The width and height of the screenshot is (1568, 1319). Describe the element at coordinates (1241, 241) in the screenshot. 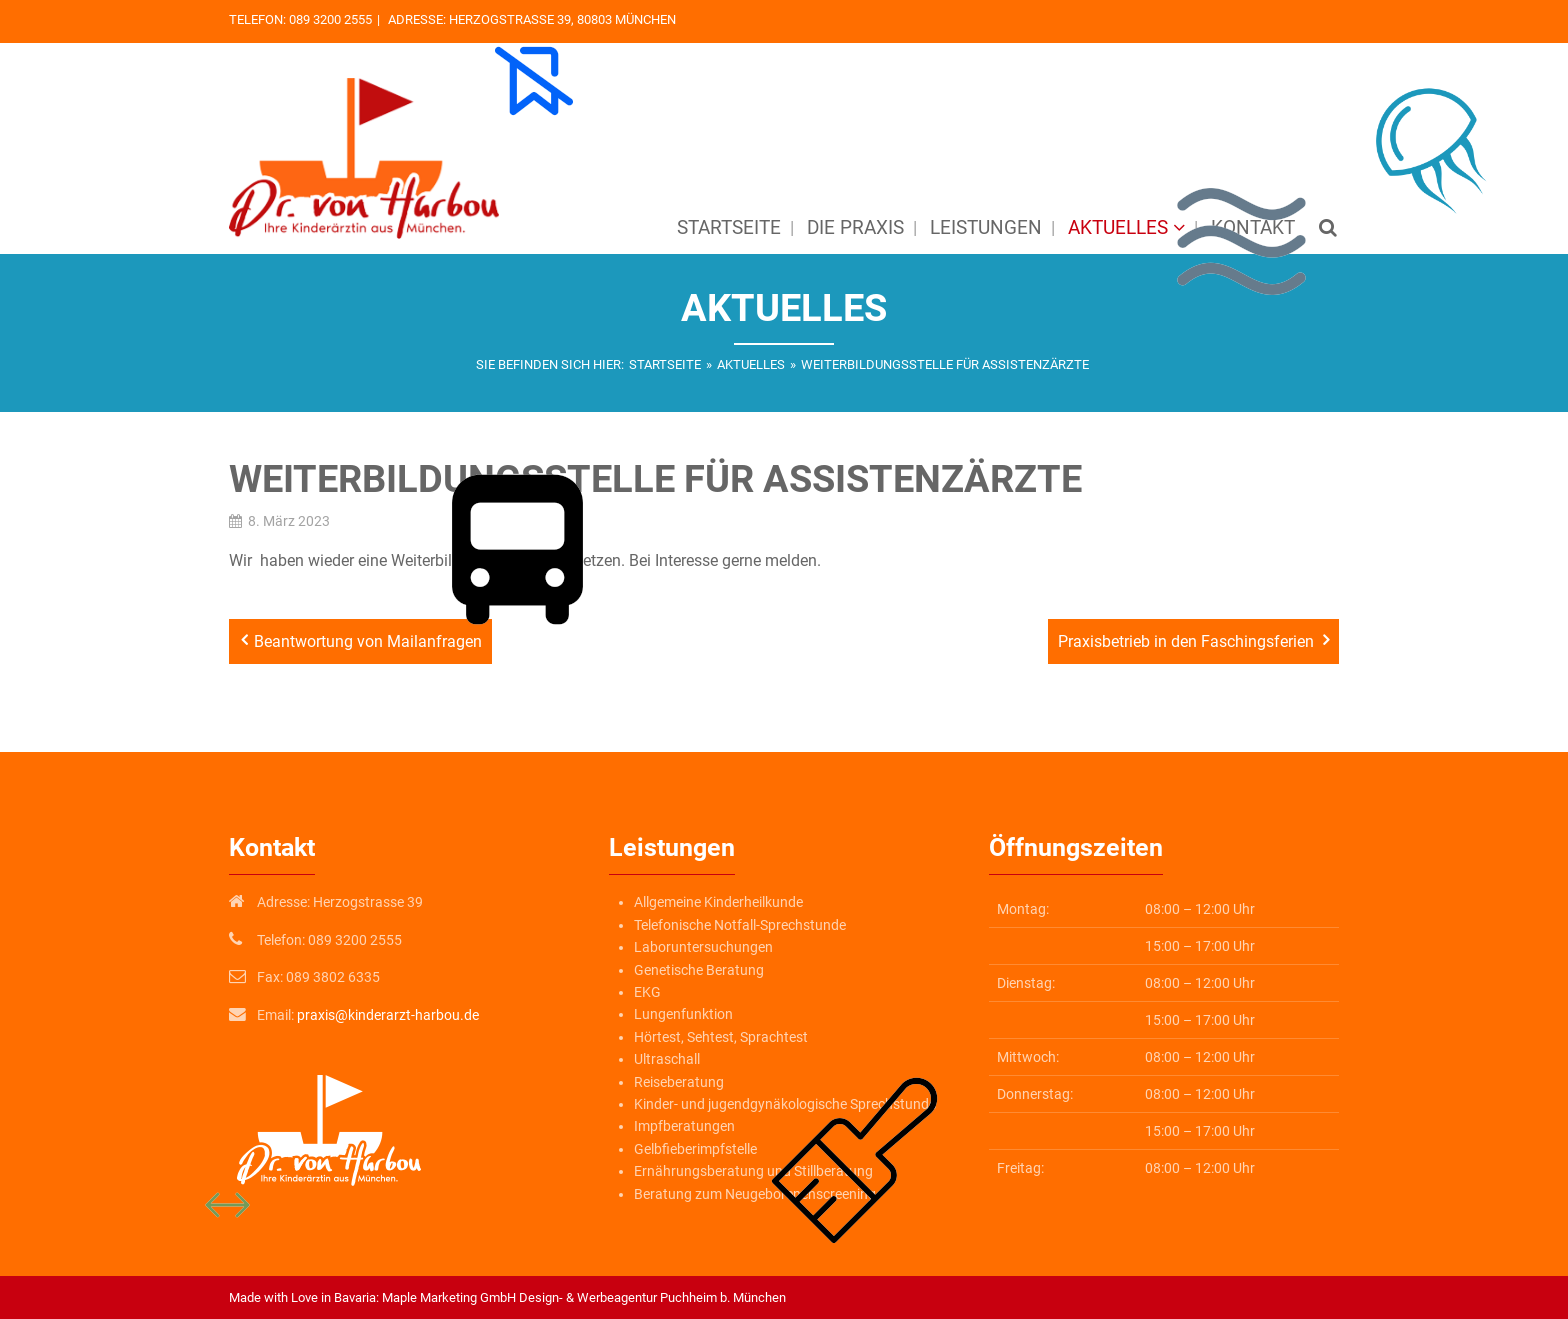

I see `indicates water or aquatic features` at that location.